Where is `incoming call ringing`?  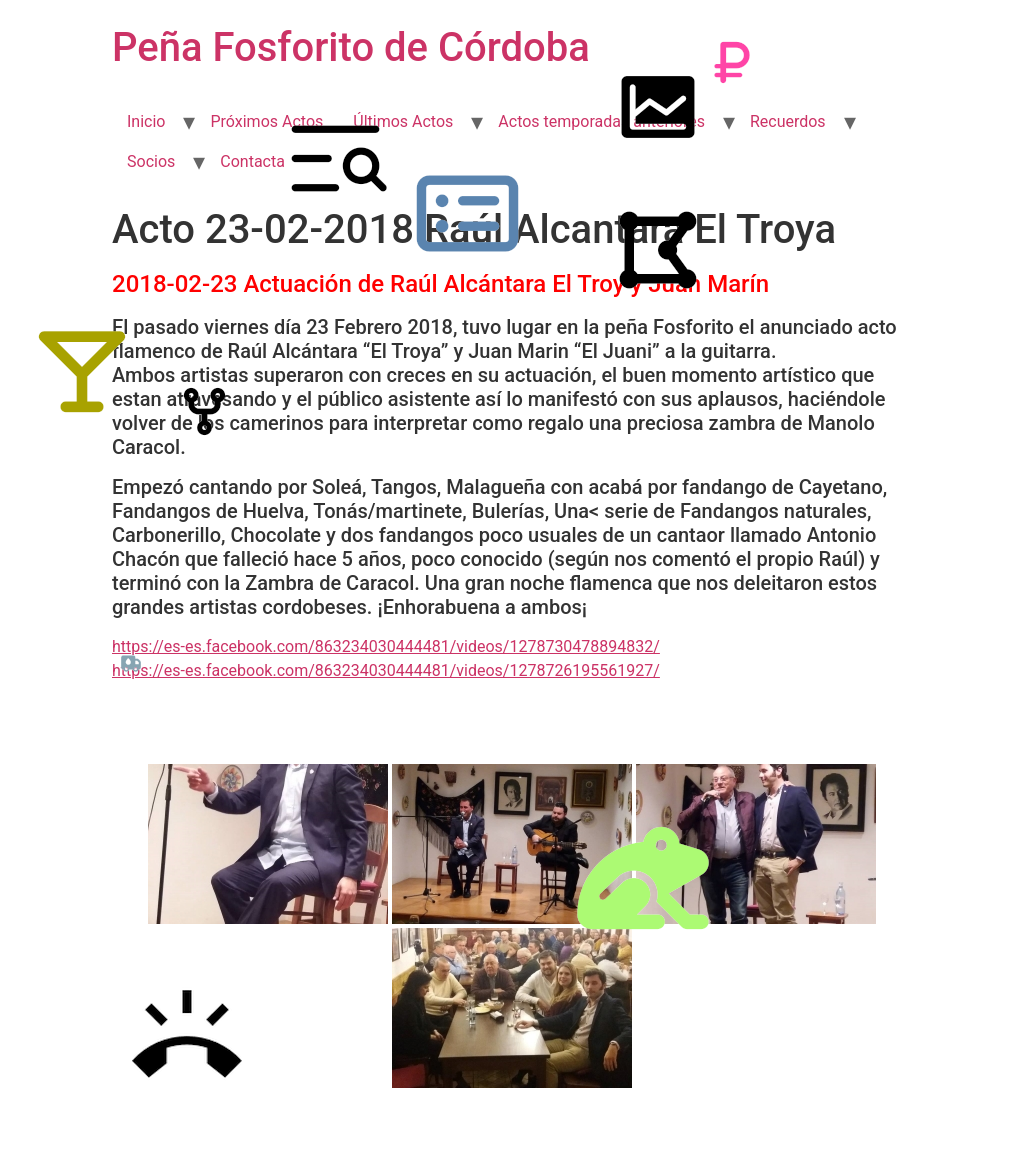
incoming call ringing is located at coordinates (187, 1036).